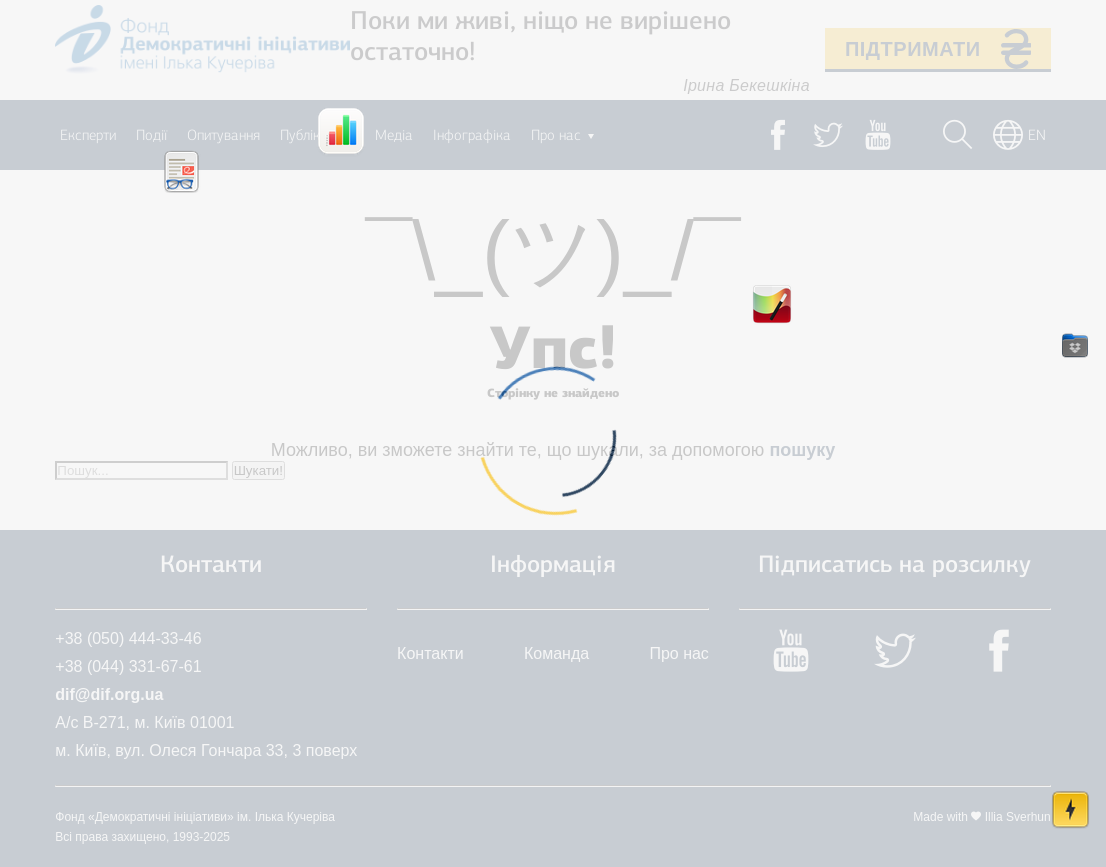 The width and height of the screenshot is (1106, 867). Describe the element at coordinates (772, 304) in the screenshot. I see `launch winetricks application` at that location.